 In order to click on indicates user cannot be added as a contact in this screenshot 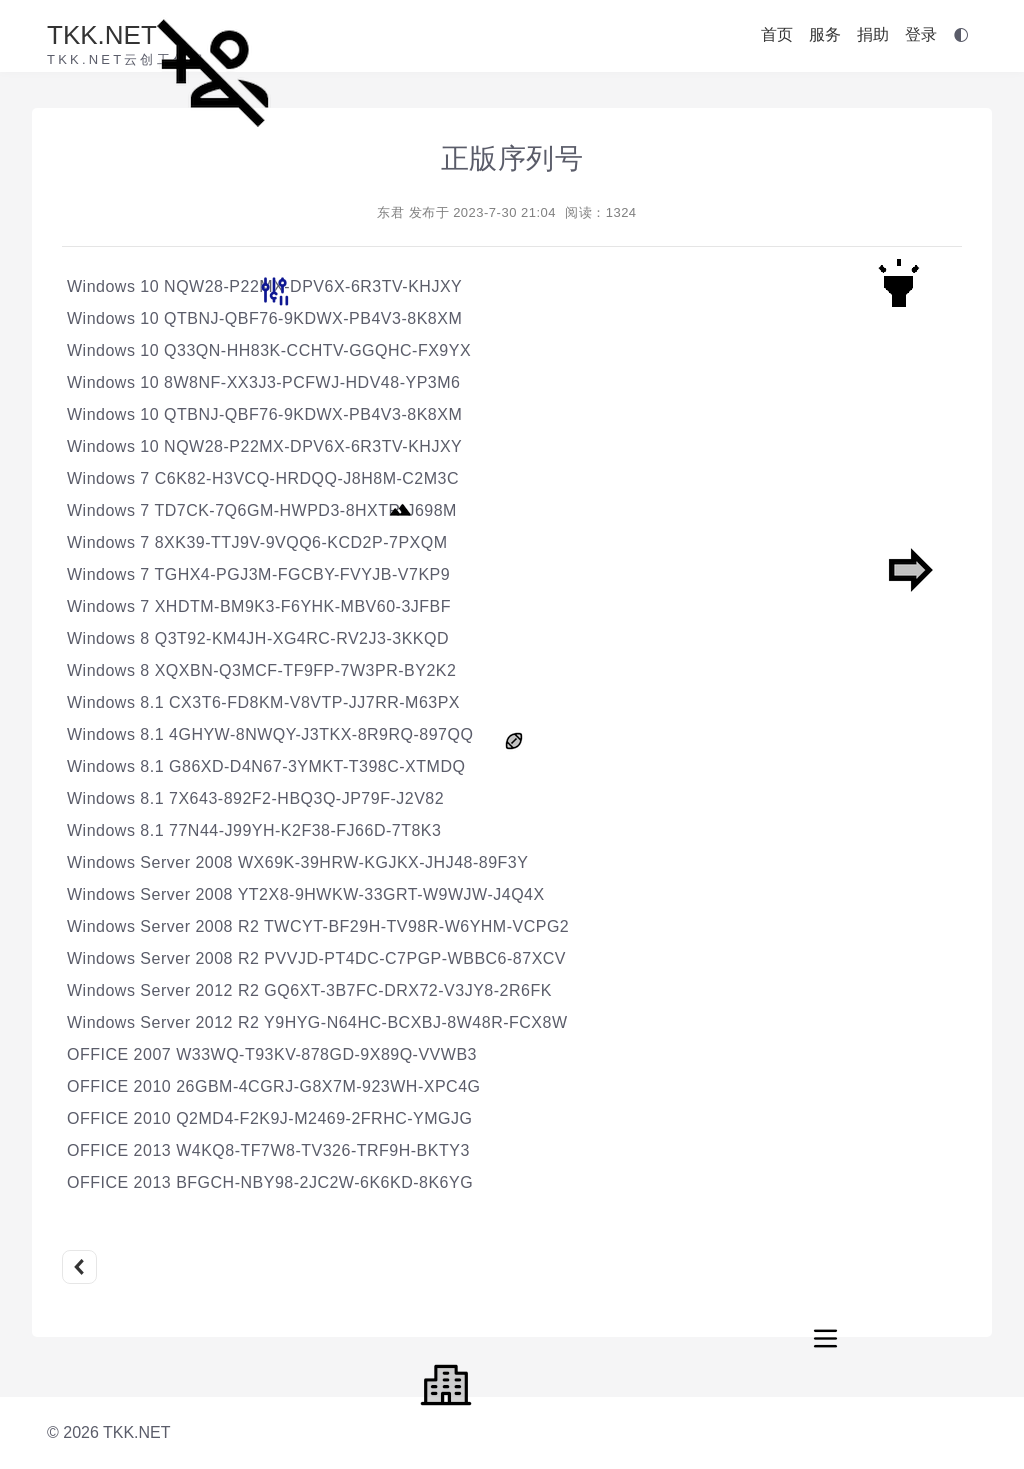, I will do `click(215, 69)`.